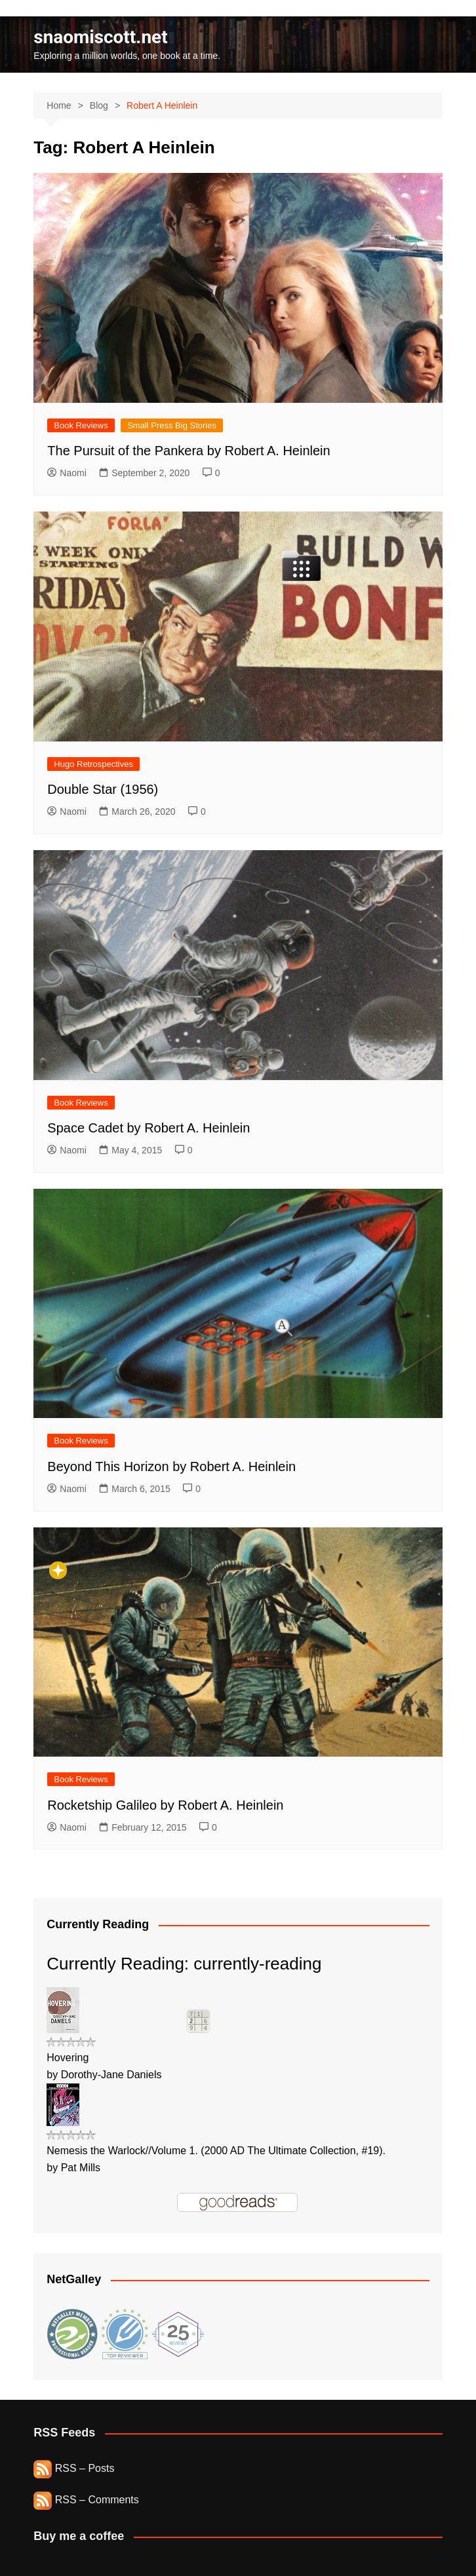 The height and width of the screenshot is (2576, 476). What do you see at coordinates (301, 567) in the screenshot?
I see `open ROS (Robot Operating System) project folder` at bounding box center [301, 567].